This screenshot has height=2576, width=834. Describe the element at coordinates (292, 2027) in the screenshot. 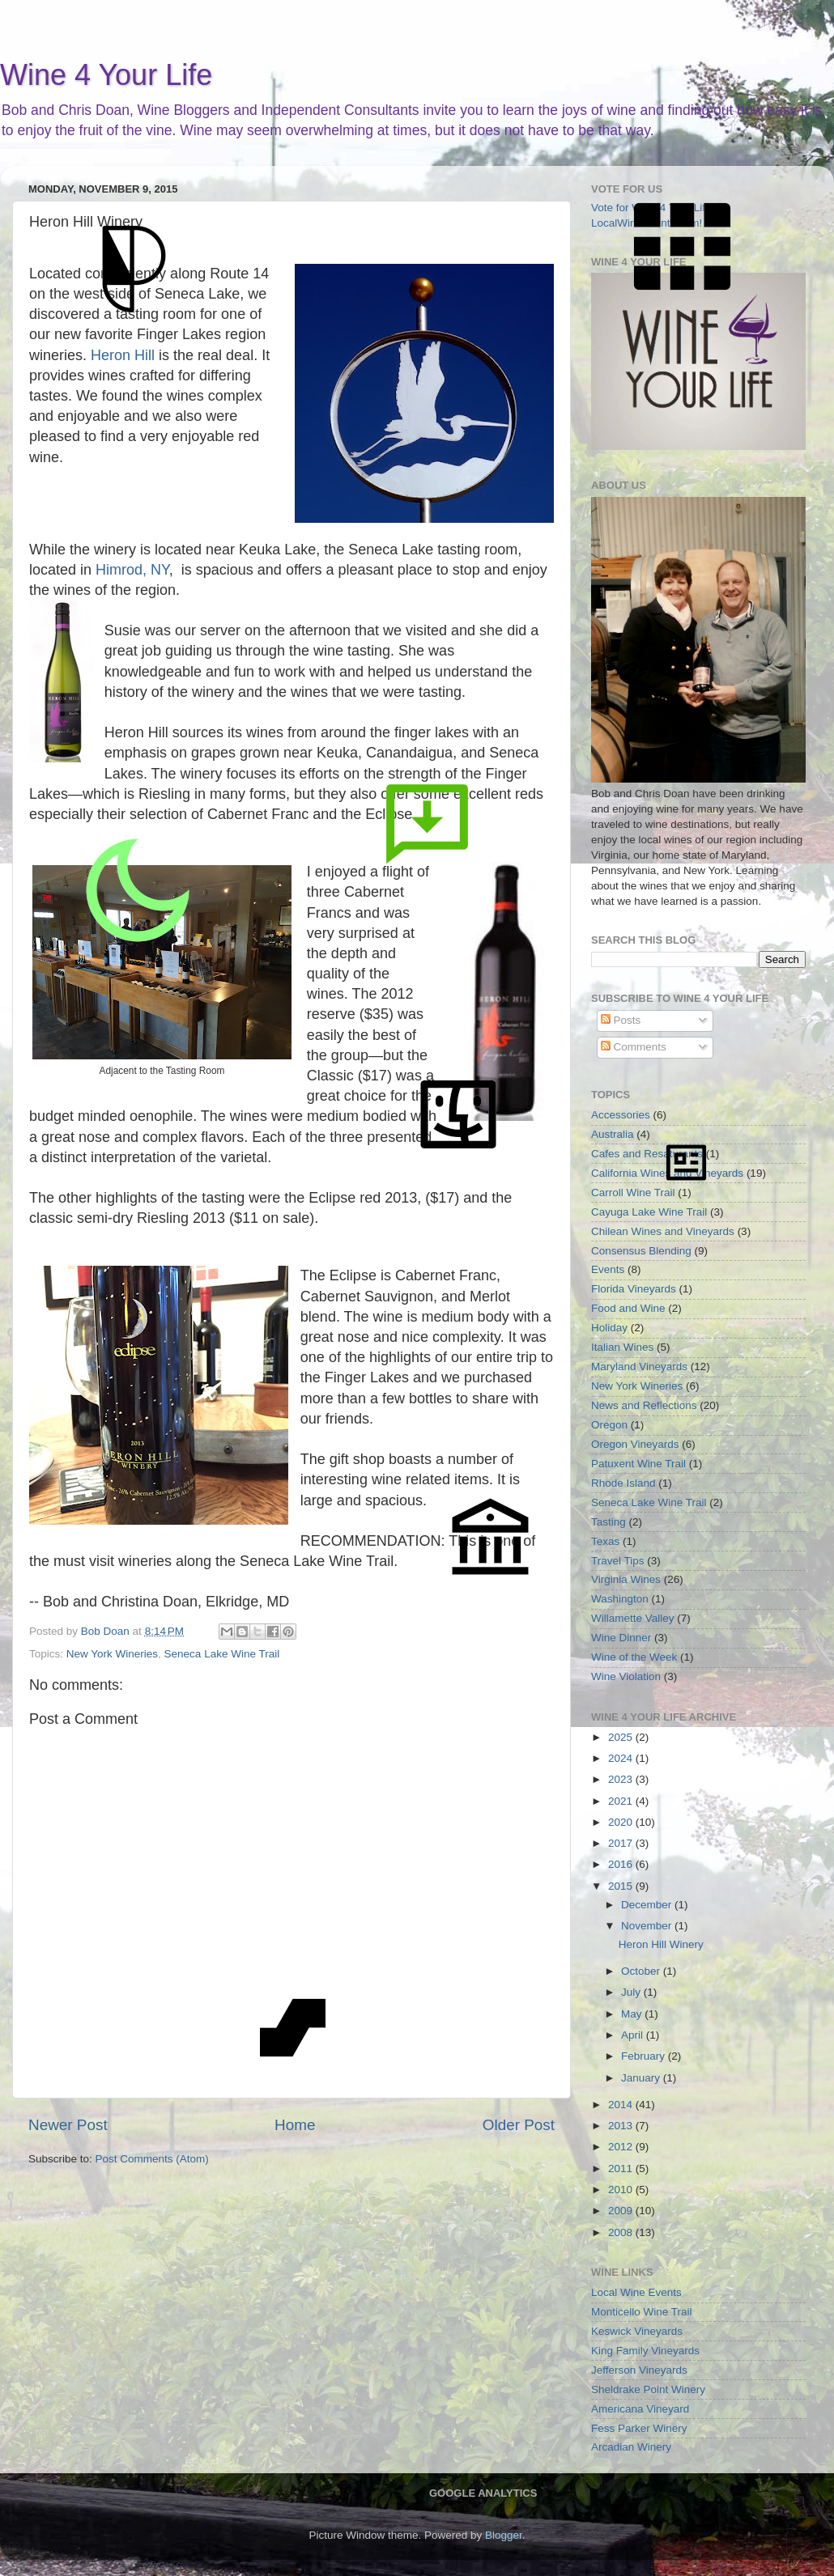

I see `salt project logo` at that location.